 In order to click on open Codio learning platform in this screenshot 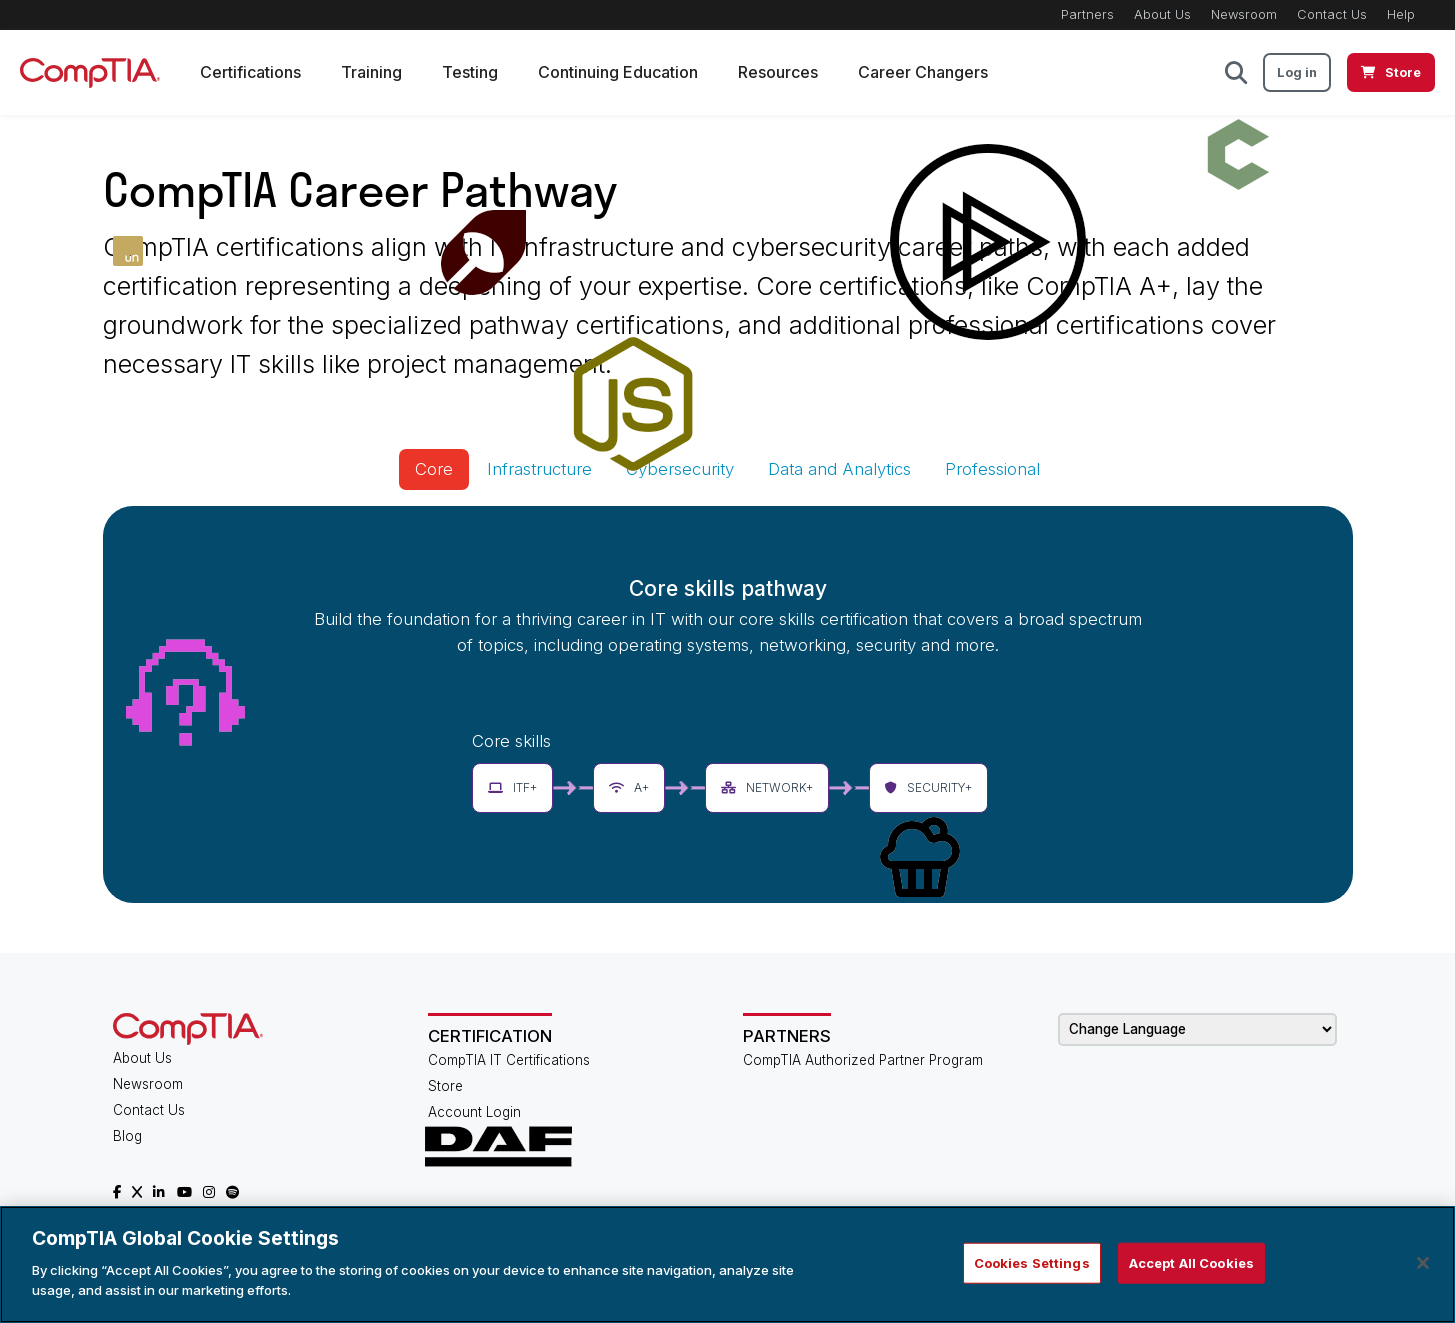, I will do `click(1238, 154)`.